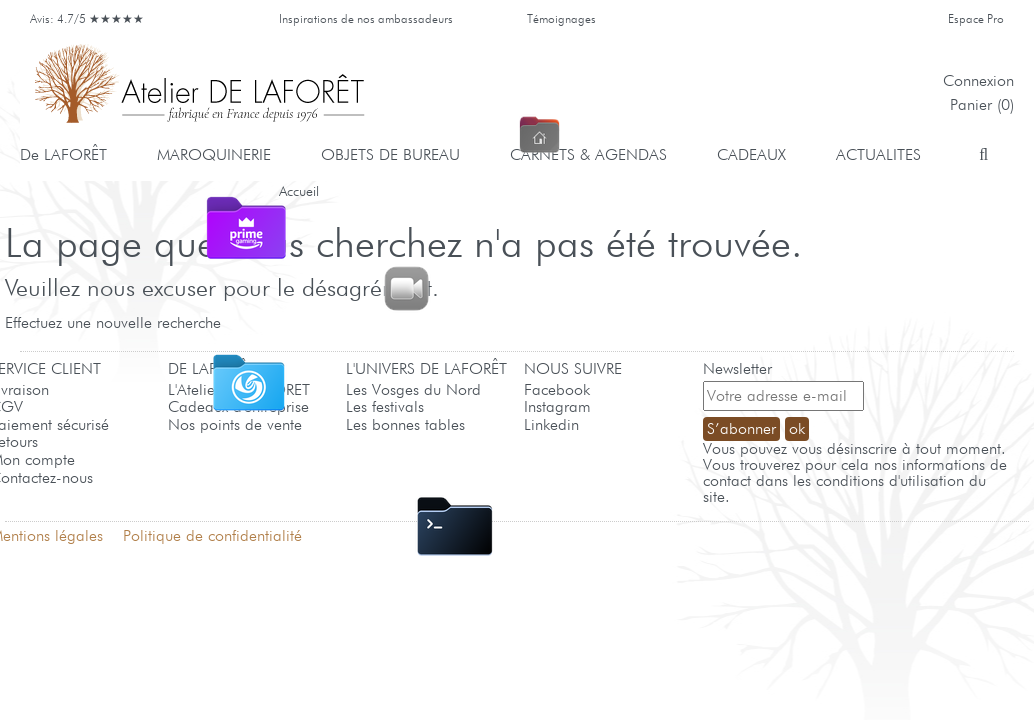 The height and width of the screenshot is (720, 1034). Describe the element at coordinates (248, 384) in the screenshot. I see `open deepin OS system folder` at that location.